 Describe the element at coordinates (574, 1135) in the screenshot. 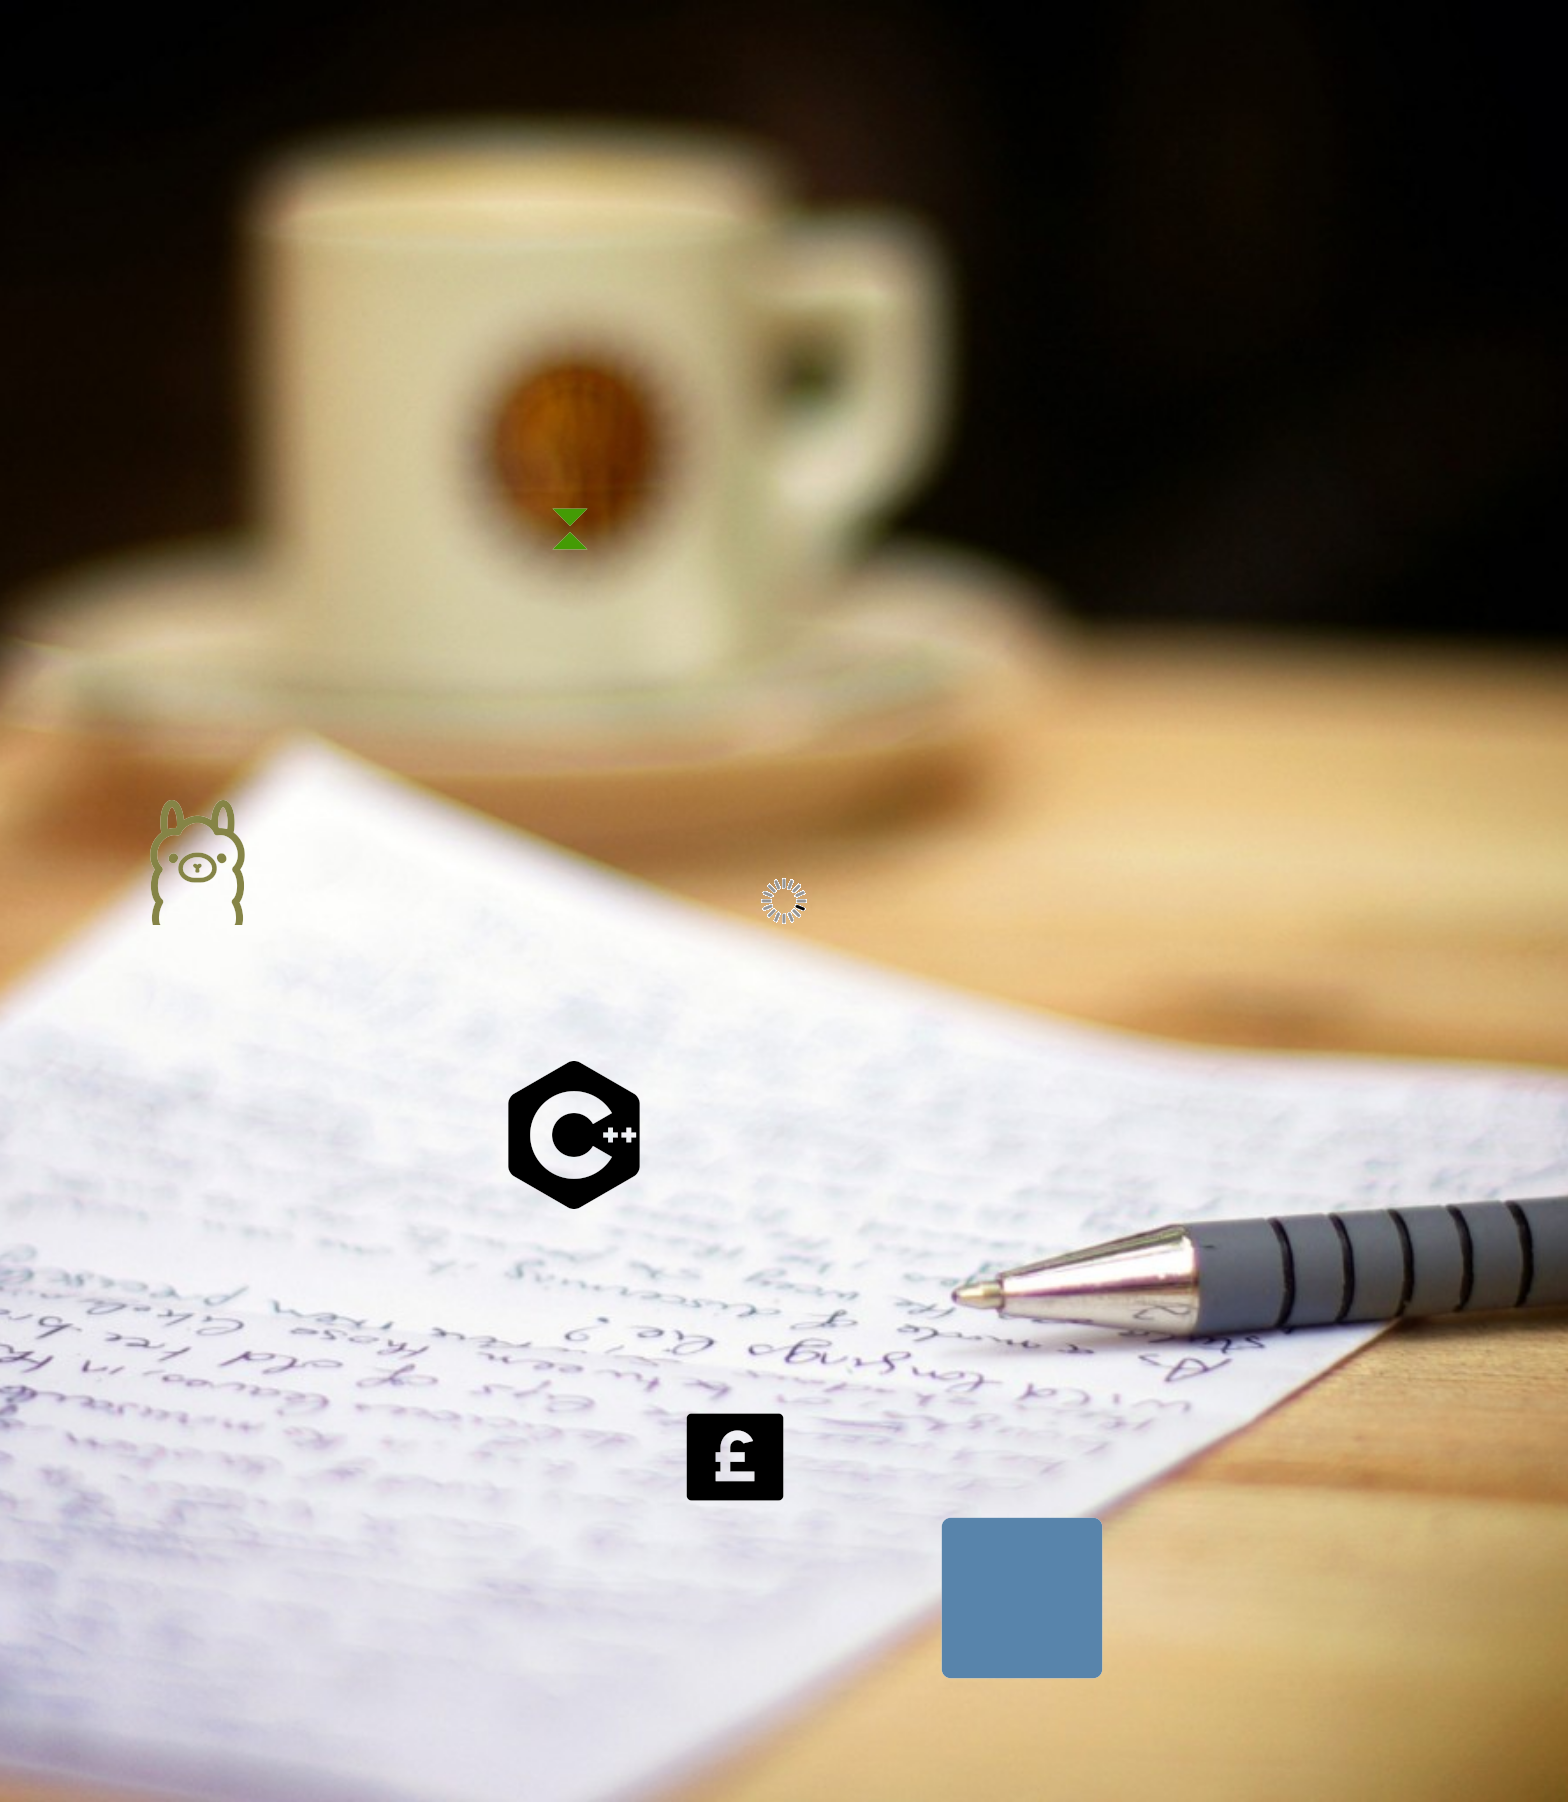

I see `indicates C++ programming language` at that location.